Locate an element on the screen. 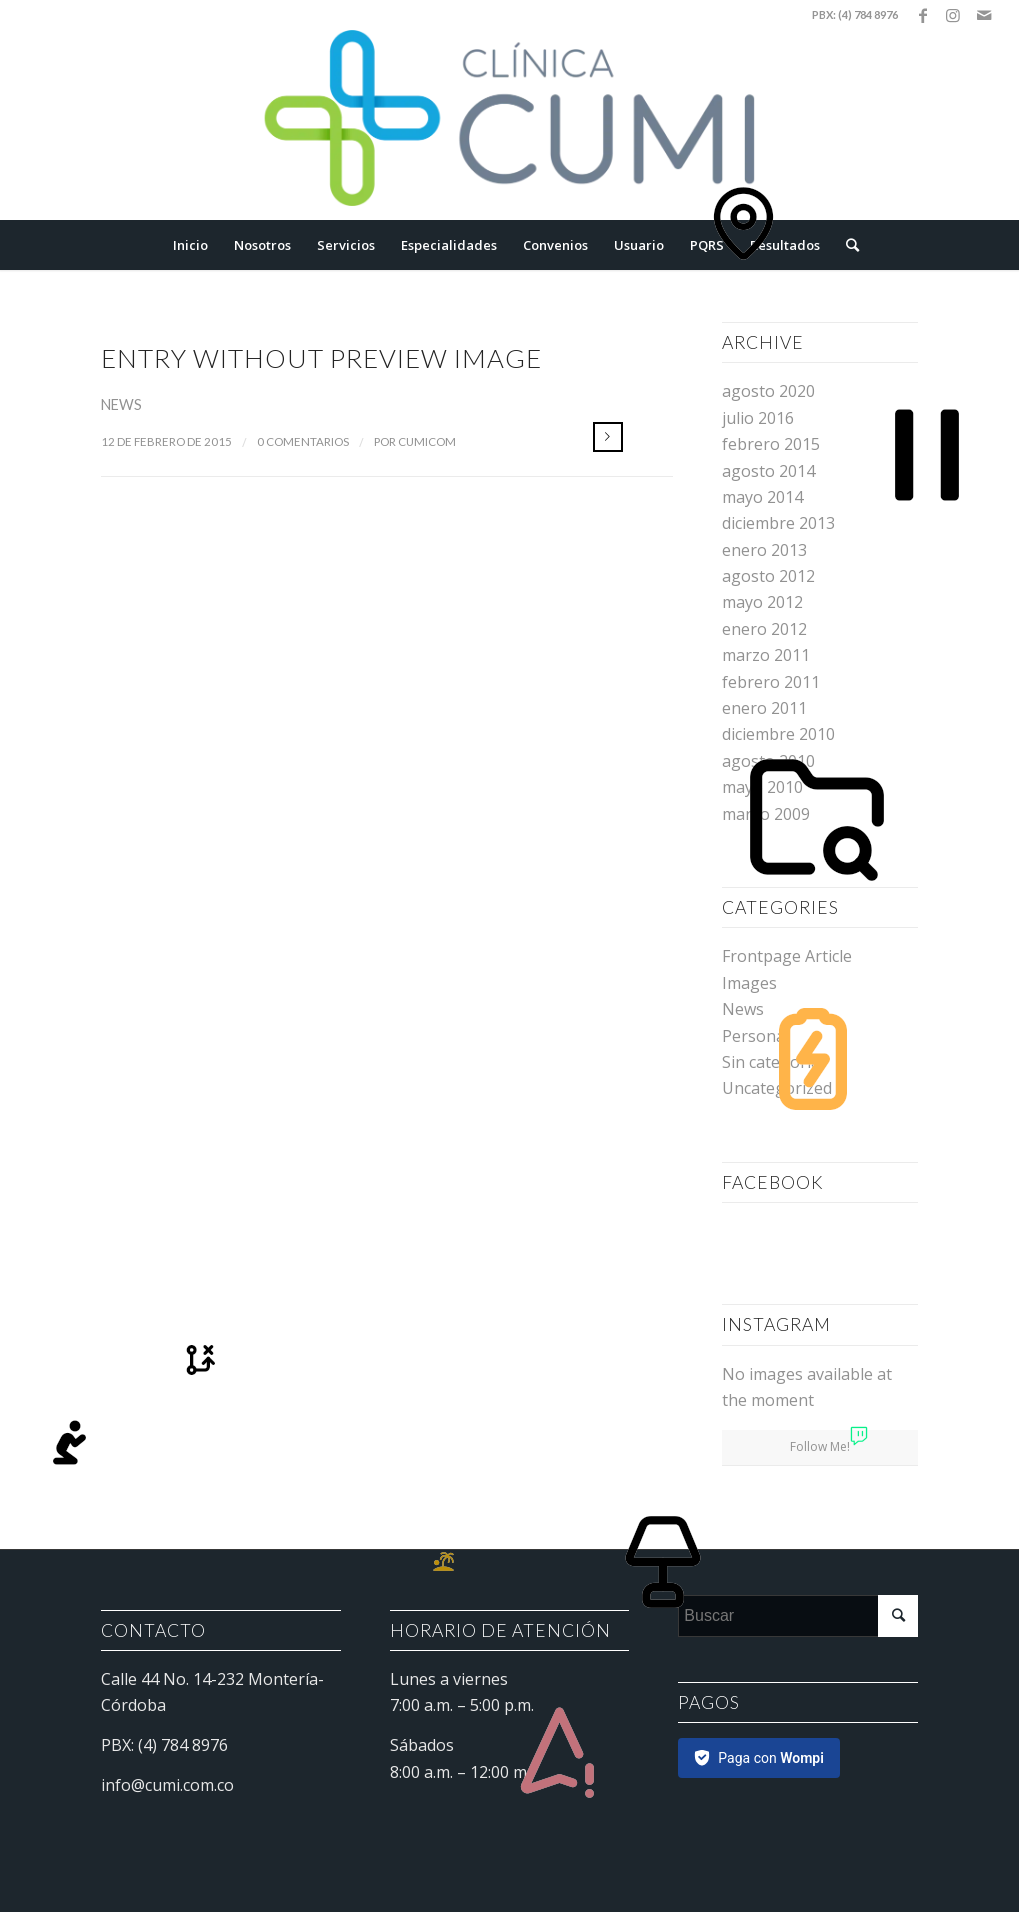  navigation error or route issue detected is located at coordinates (559, 1750).